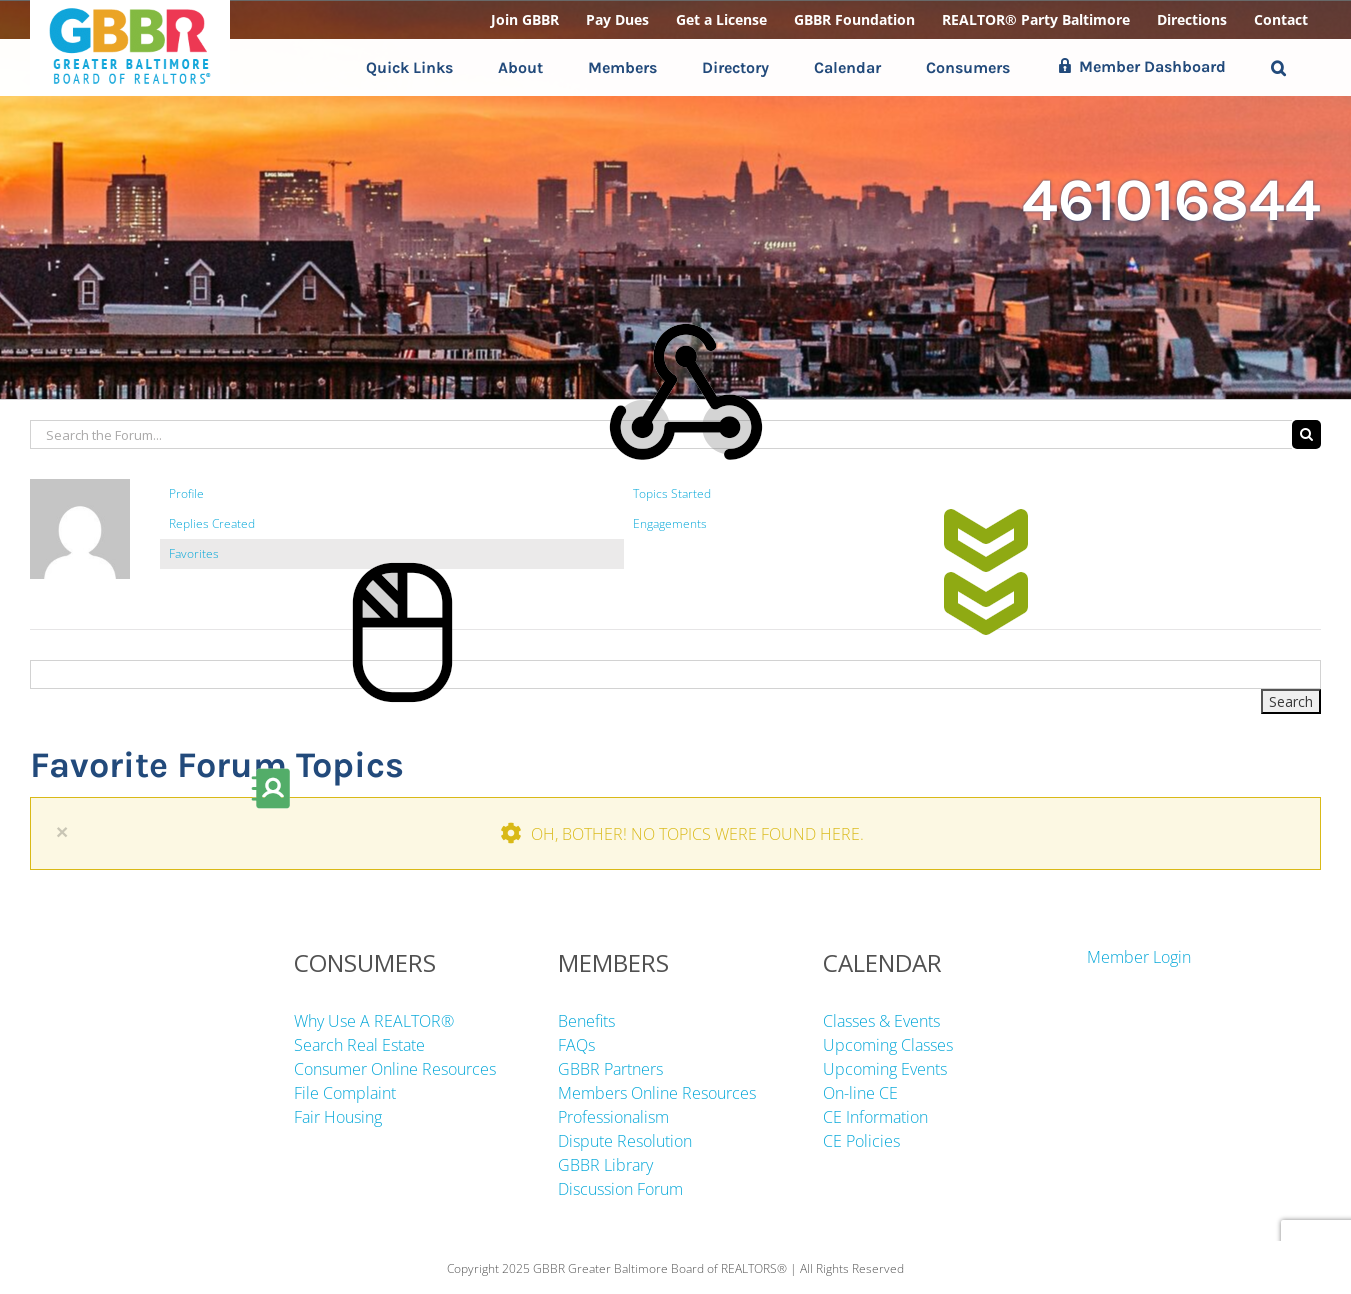  Describe the element at coordinates (686, 400) in the screenshot. I see `configure webhook integrations` at that location.